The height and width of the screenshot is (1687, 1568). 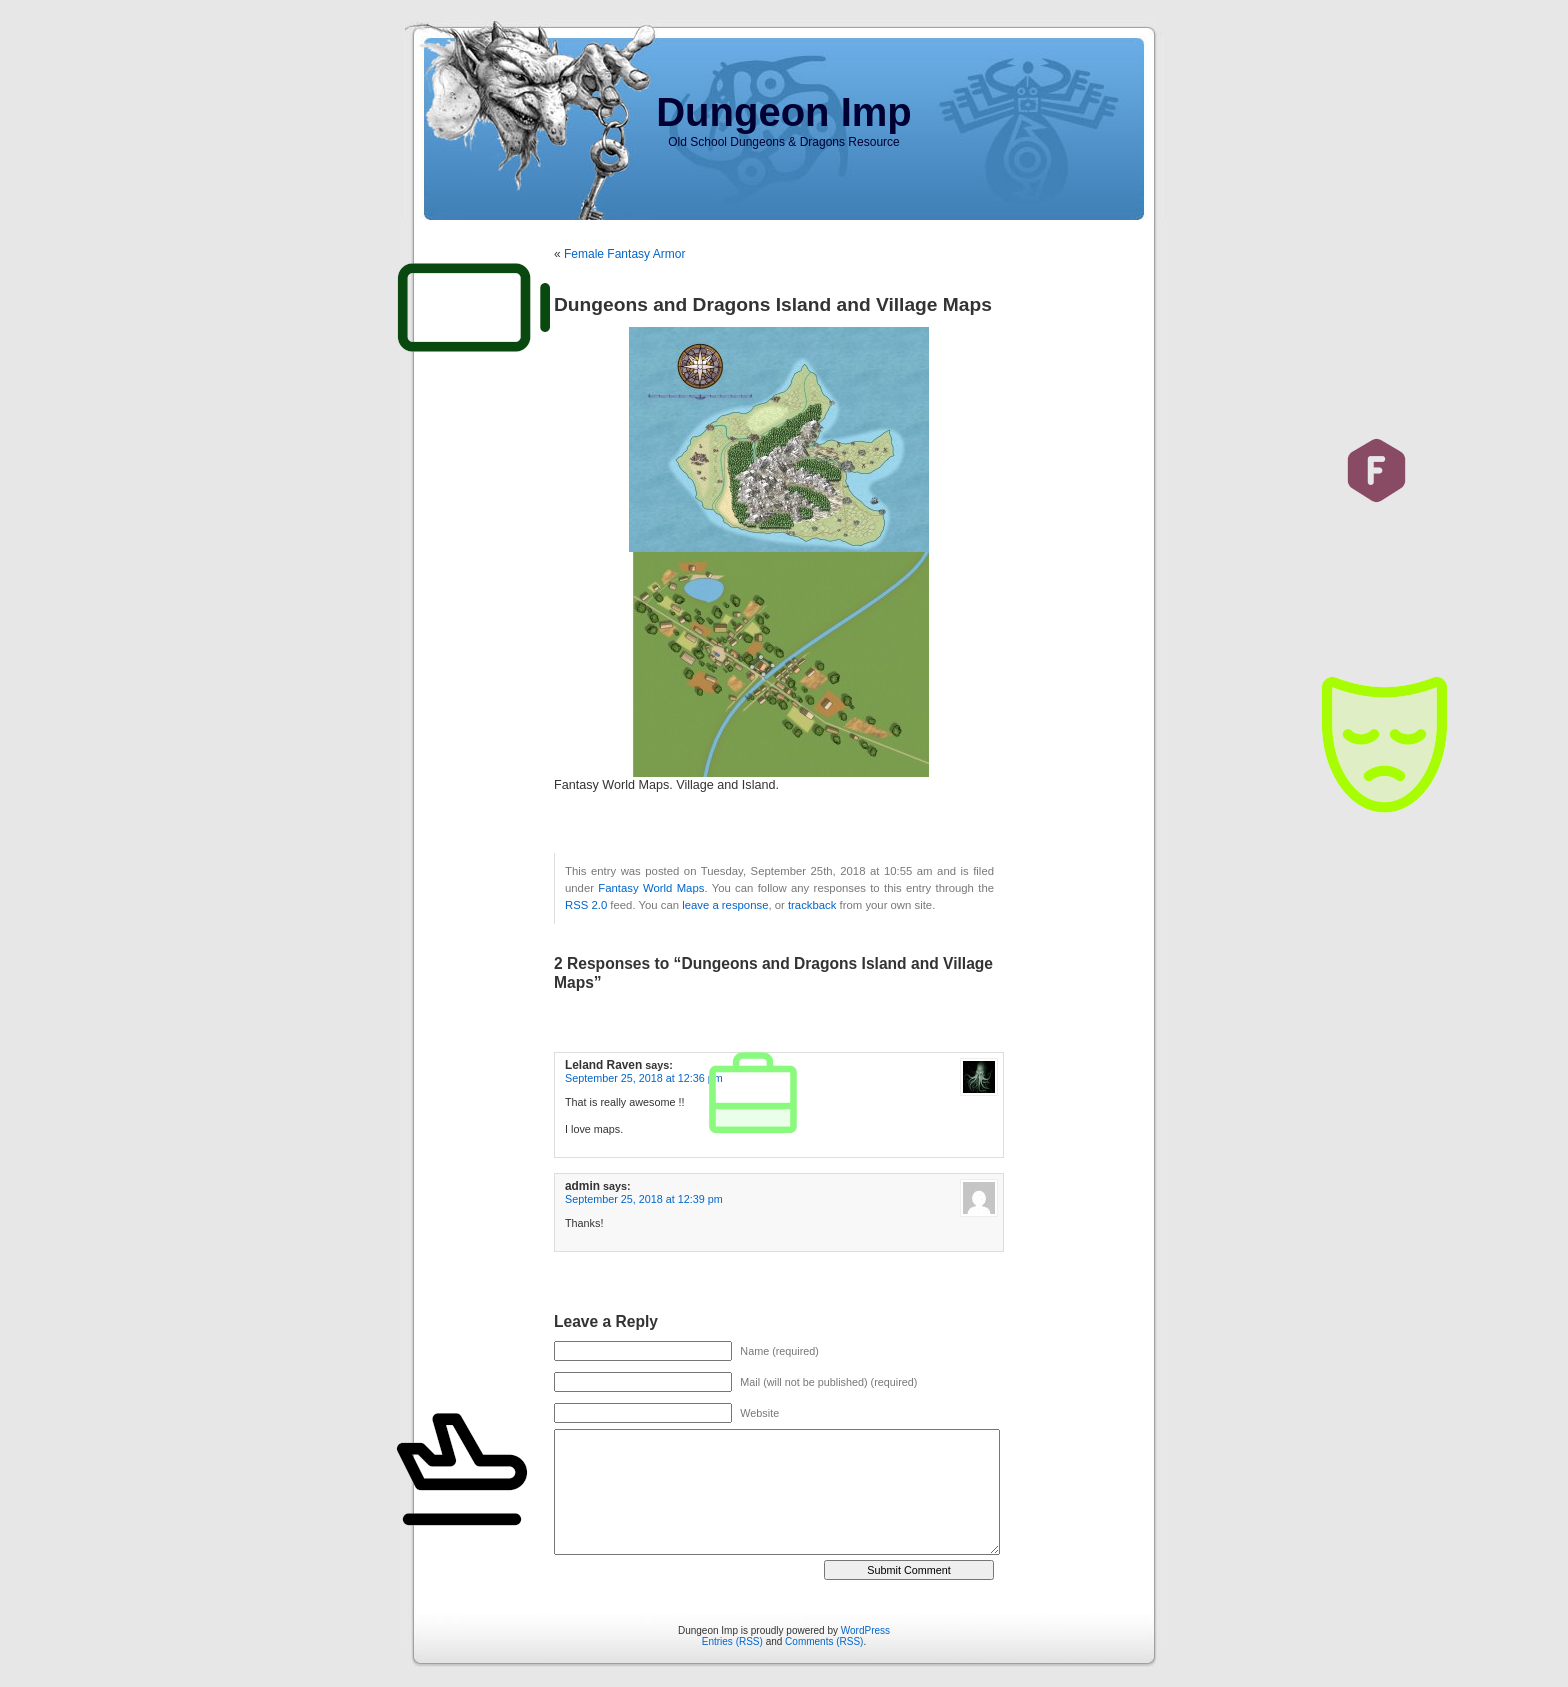 What do you see at coordinates (1384, 739) in the screenshot?
I see `indicates a sad or negative mood/emotion` at bounding box center [1384, 739].